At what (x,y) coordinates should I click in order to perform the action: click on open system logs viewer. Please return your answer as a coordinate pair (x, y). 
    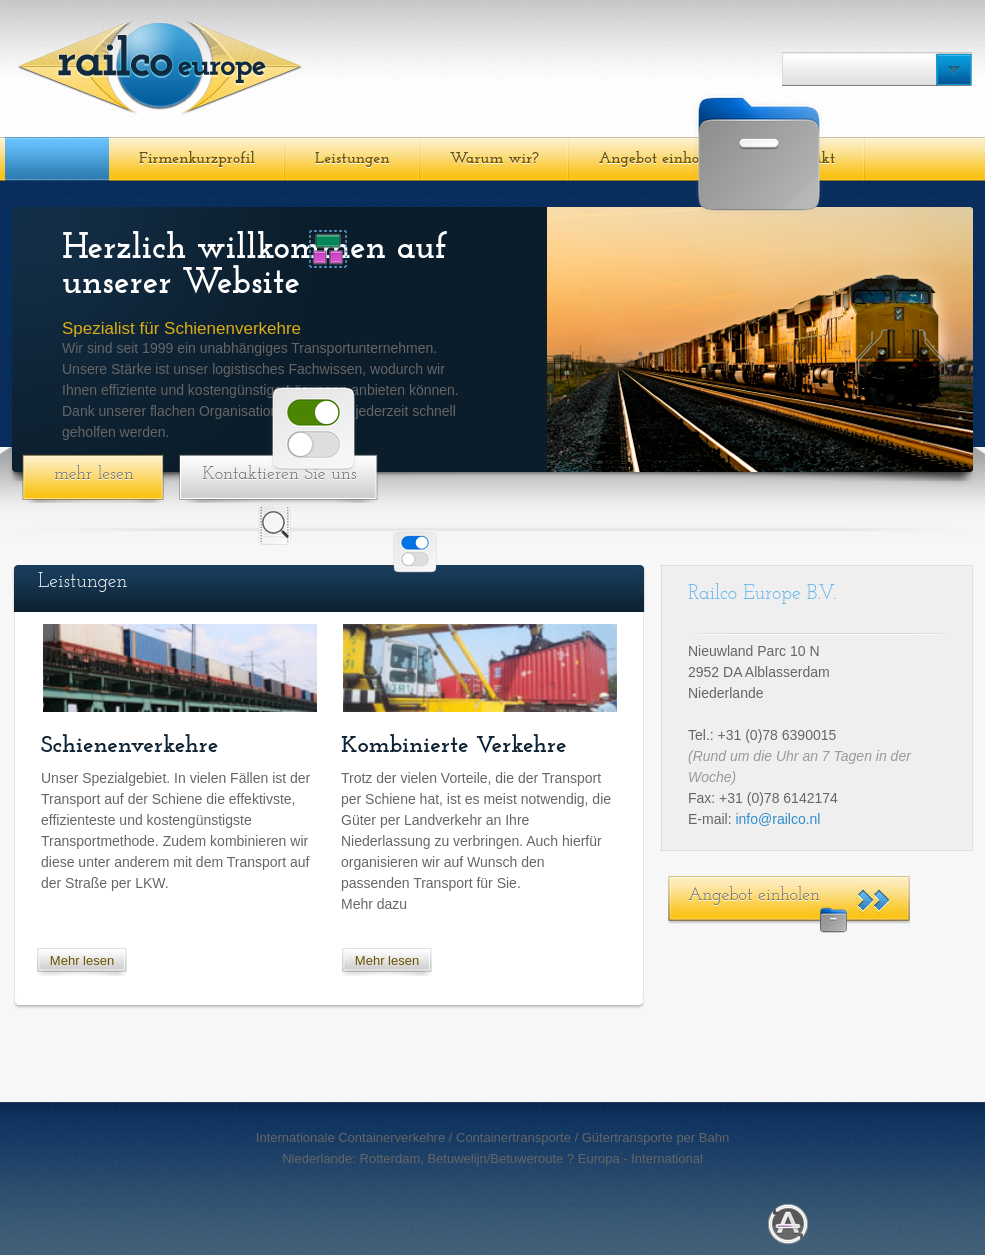
    Looking at the image, I should click on (274, 524).